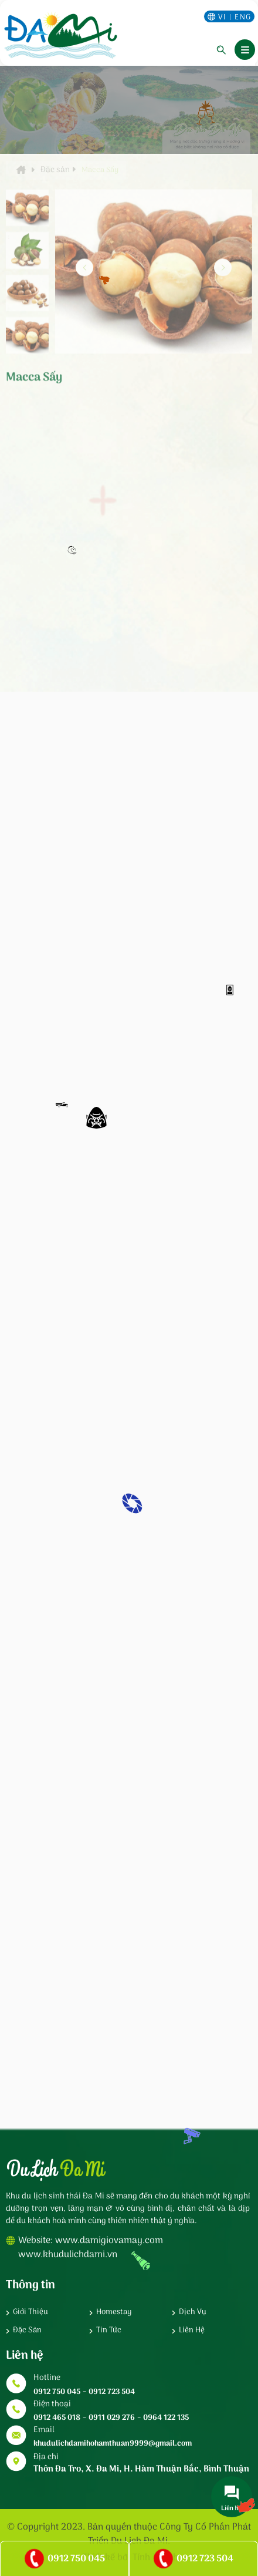 Image resolution: width=258 pixels, height=2576 pixels. What do you see at coordinates (72, 550) in the screenshot?
I see `select sling weapon in game inventory` at bounding box center [72, 550].